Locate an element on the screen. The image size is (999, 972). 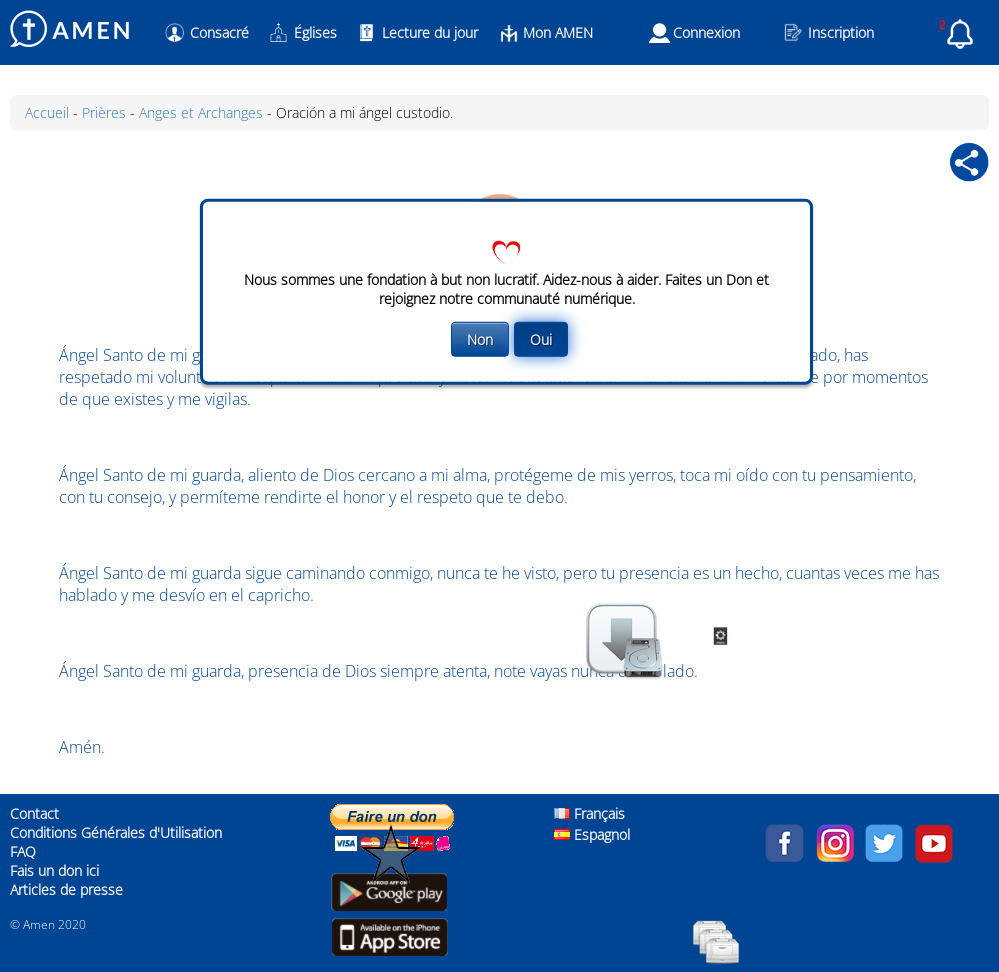
open GarageBand preferences or settings is located at coordinates (720, 636).